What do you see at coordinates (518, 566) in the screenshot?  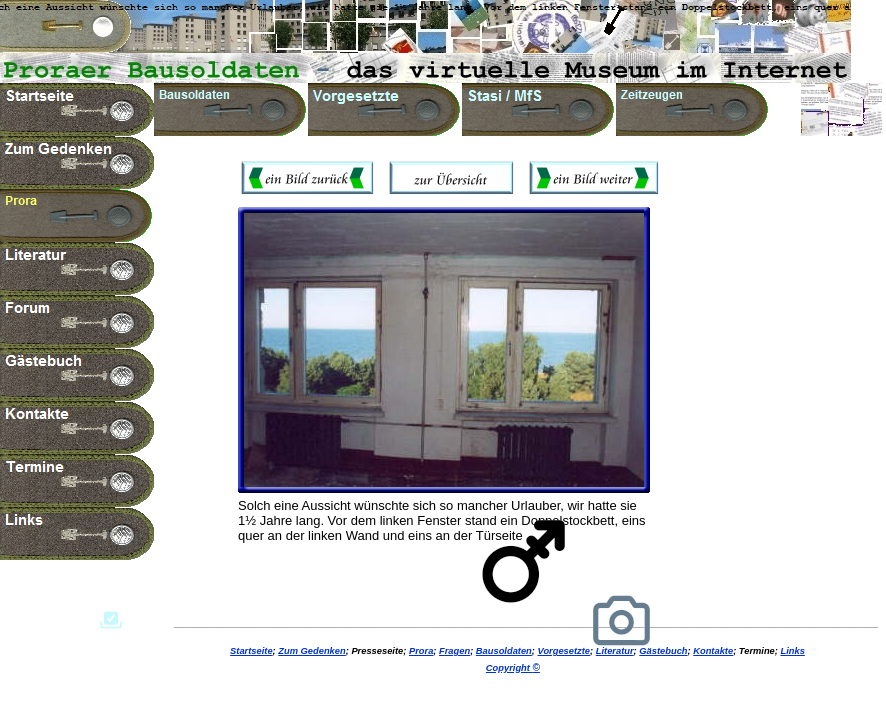 I see `indicates male gender or sex option` at bounding box center [518, 566].